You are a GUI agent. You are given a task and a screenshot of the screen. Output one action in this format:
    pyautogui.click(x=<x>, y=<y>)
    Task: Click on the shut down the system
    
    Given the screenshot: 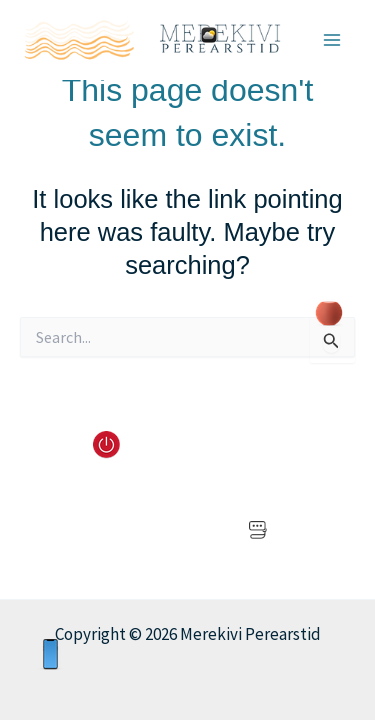 What is the action you would take?
    pyautogui.click(x=107, y=445)
    